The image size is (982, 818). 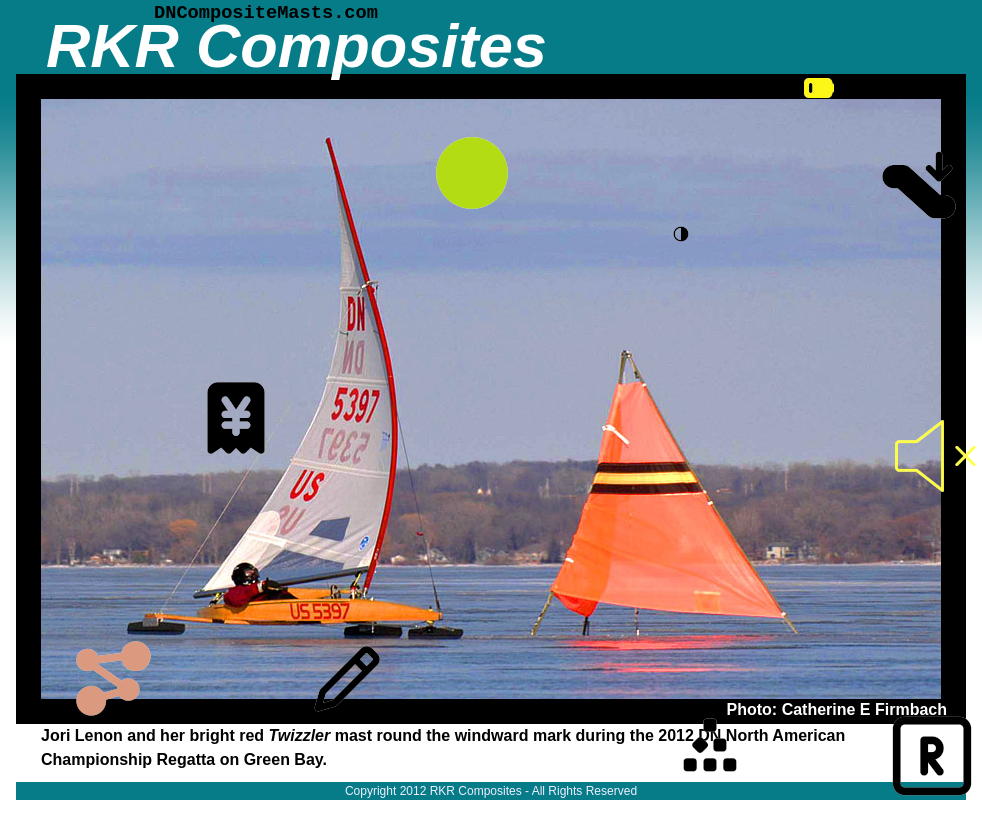 What do you see at coordinates (932, 756) in the screenshot?
I see `indicates a rating or review section` at bounding box center [932, 756].